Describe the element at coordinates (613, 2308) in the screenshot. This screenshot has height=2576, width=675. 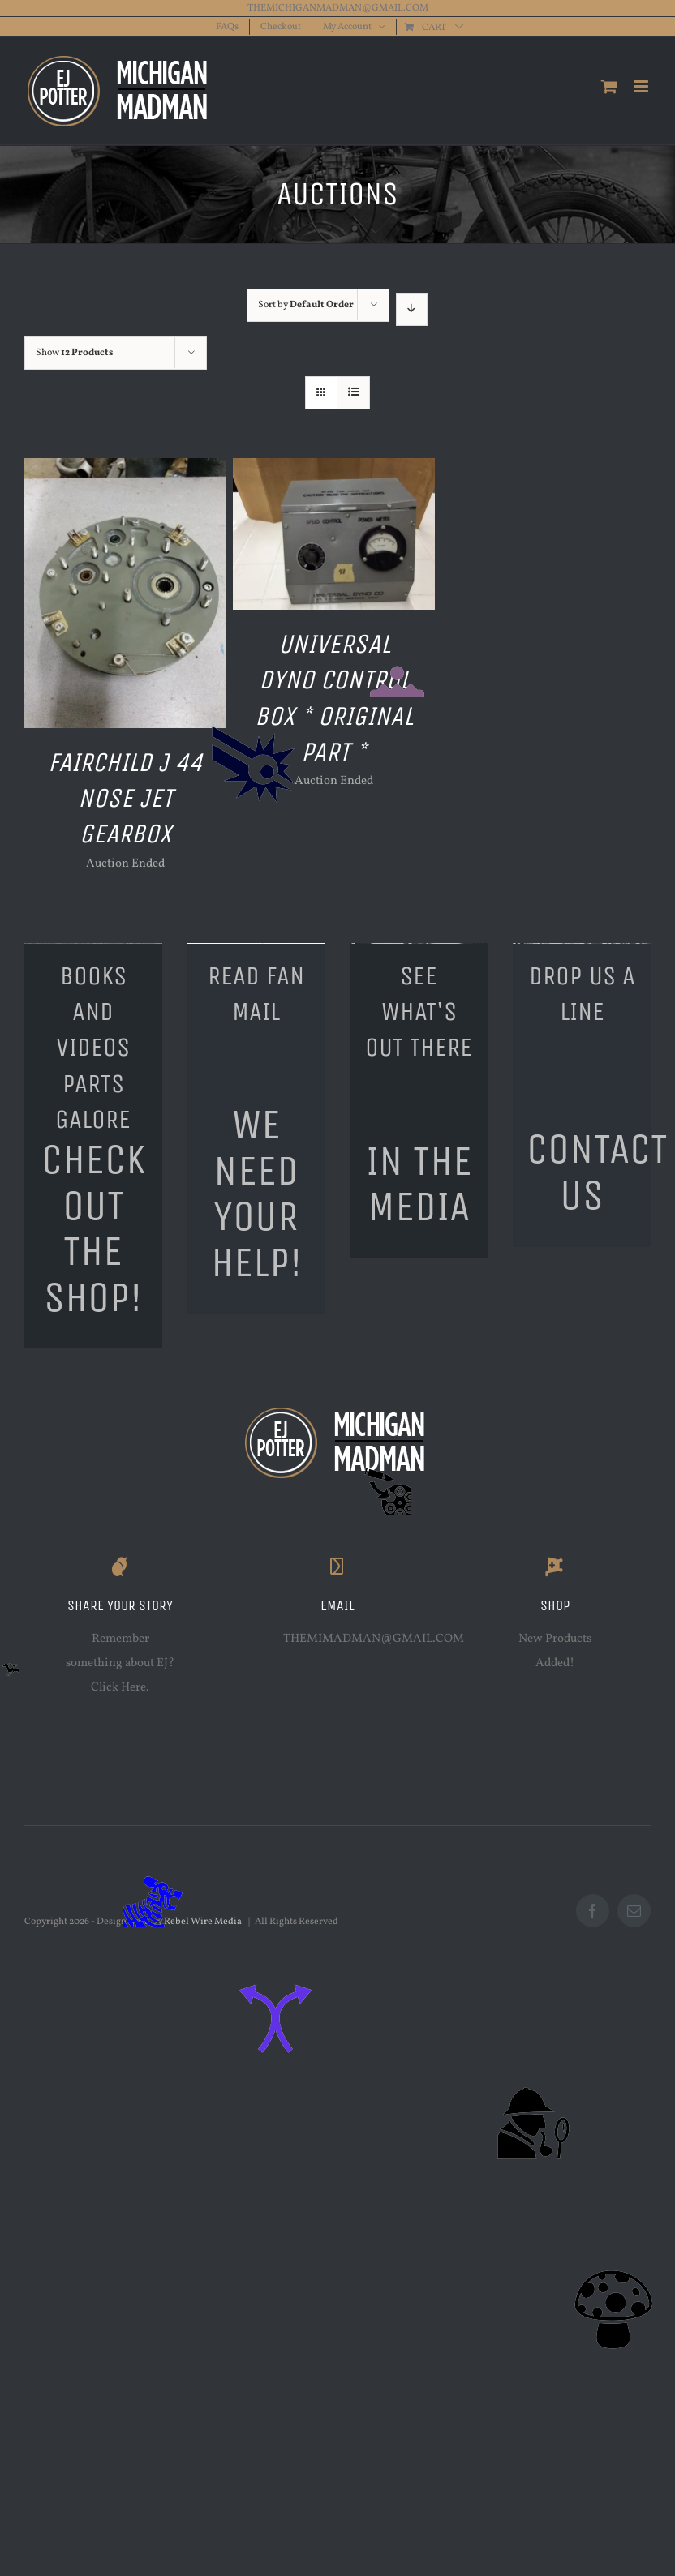
I see `power-up or bonus item in a game` at that location.